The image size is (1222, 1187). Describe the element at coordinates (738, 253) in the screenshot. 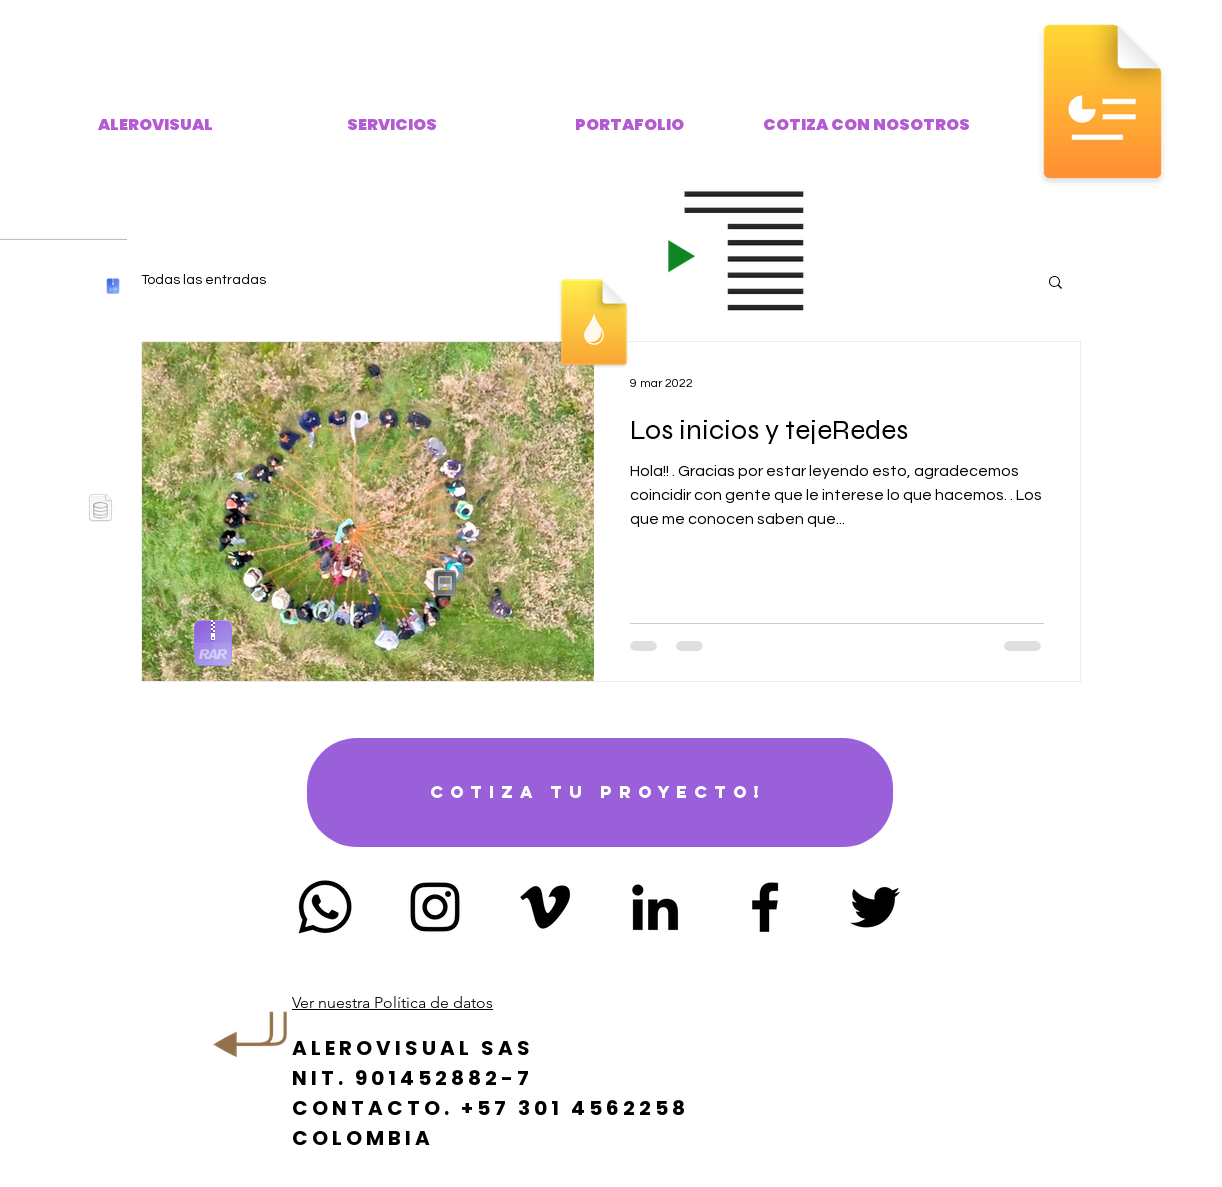

I see `increase text indentation` at that location.